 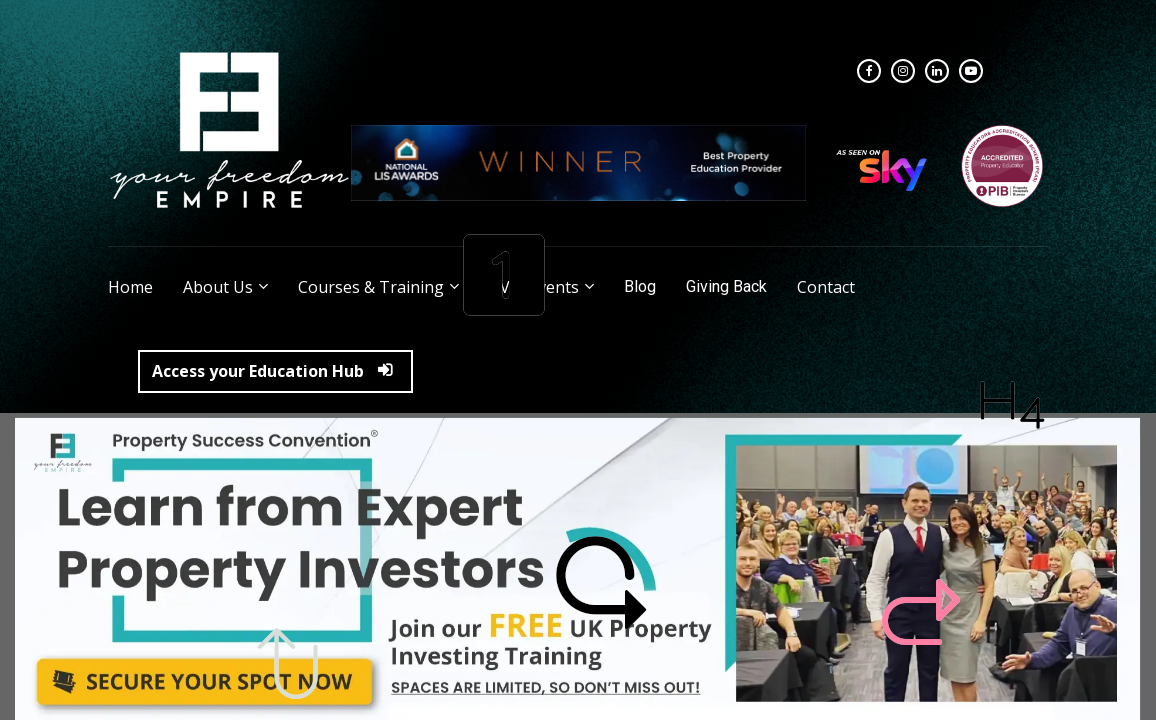 What do you see at coordinates (921, 615) in the screenshot?
I see `redo last action` at bounding box center [921, 615].